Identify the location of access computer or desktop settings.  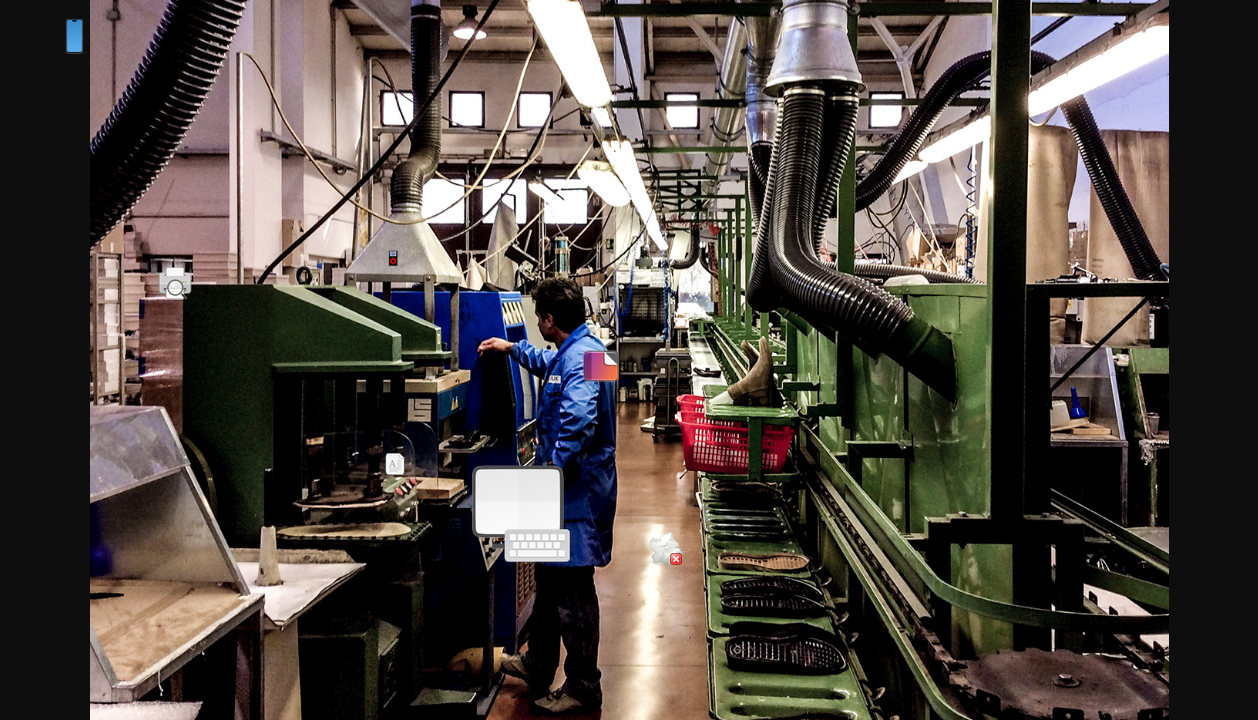
(521, 513).